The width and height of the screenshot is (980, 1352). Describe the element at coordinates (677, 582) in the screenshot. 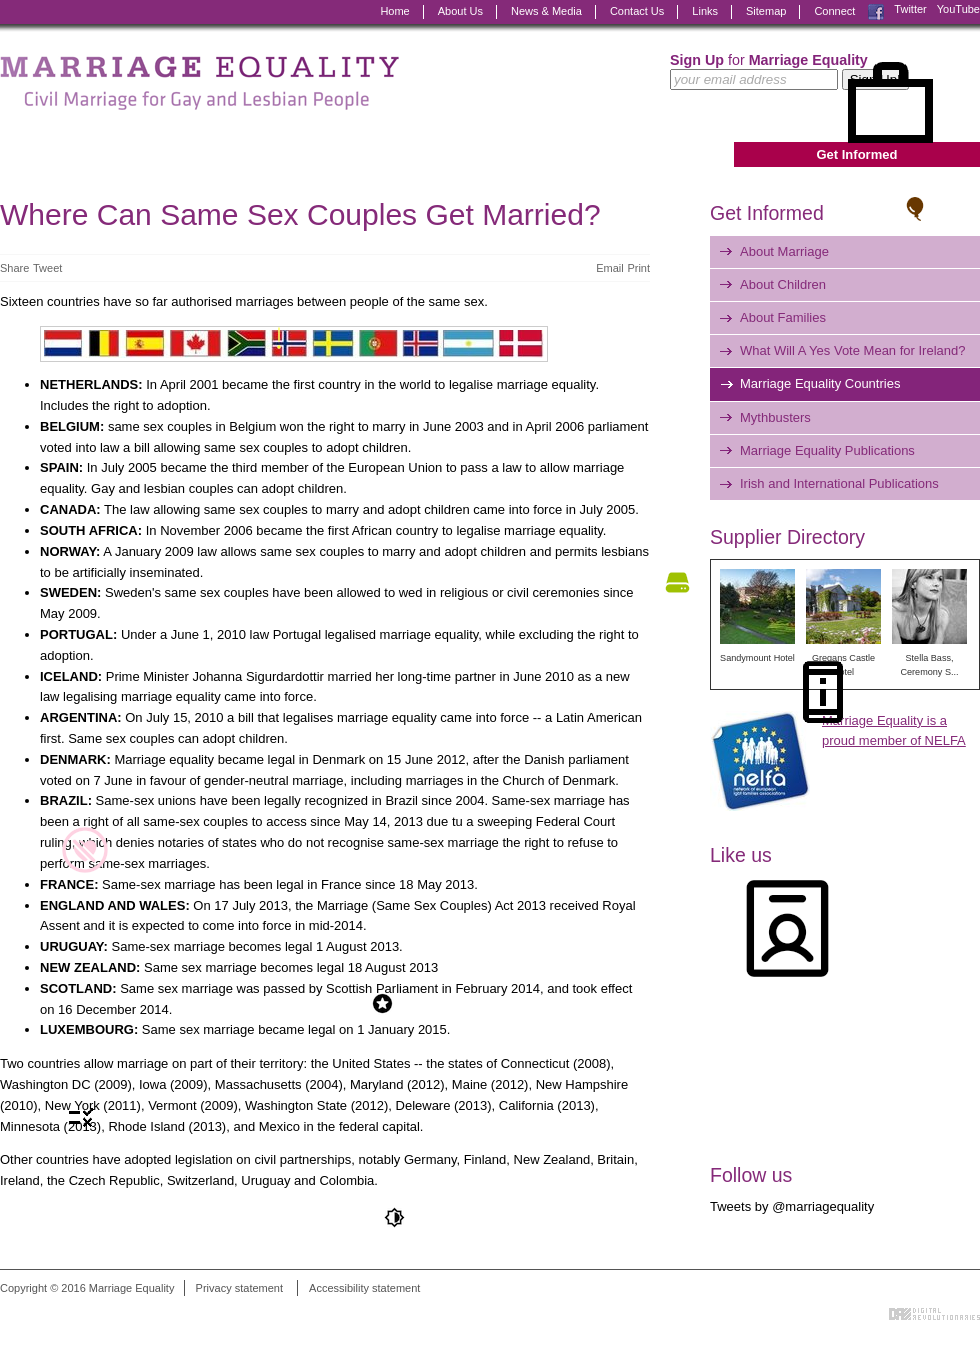

I see `access server settings` at that location.